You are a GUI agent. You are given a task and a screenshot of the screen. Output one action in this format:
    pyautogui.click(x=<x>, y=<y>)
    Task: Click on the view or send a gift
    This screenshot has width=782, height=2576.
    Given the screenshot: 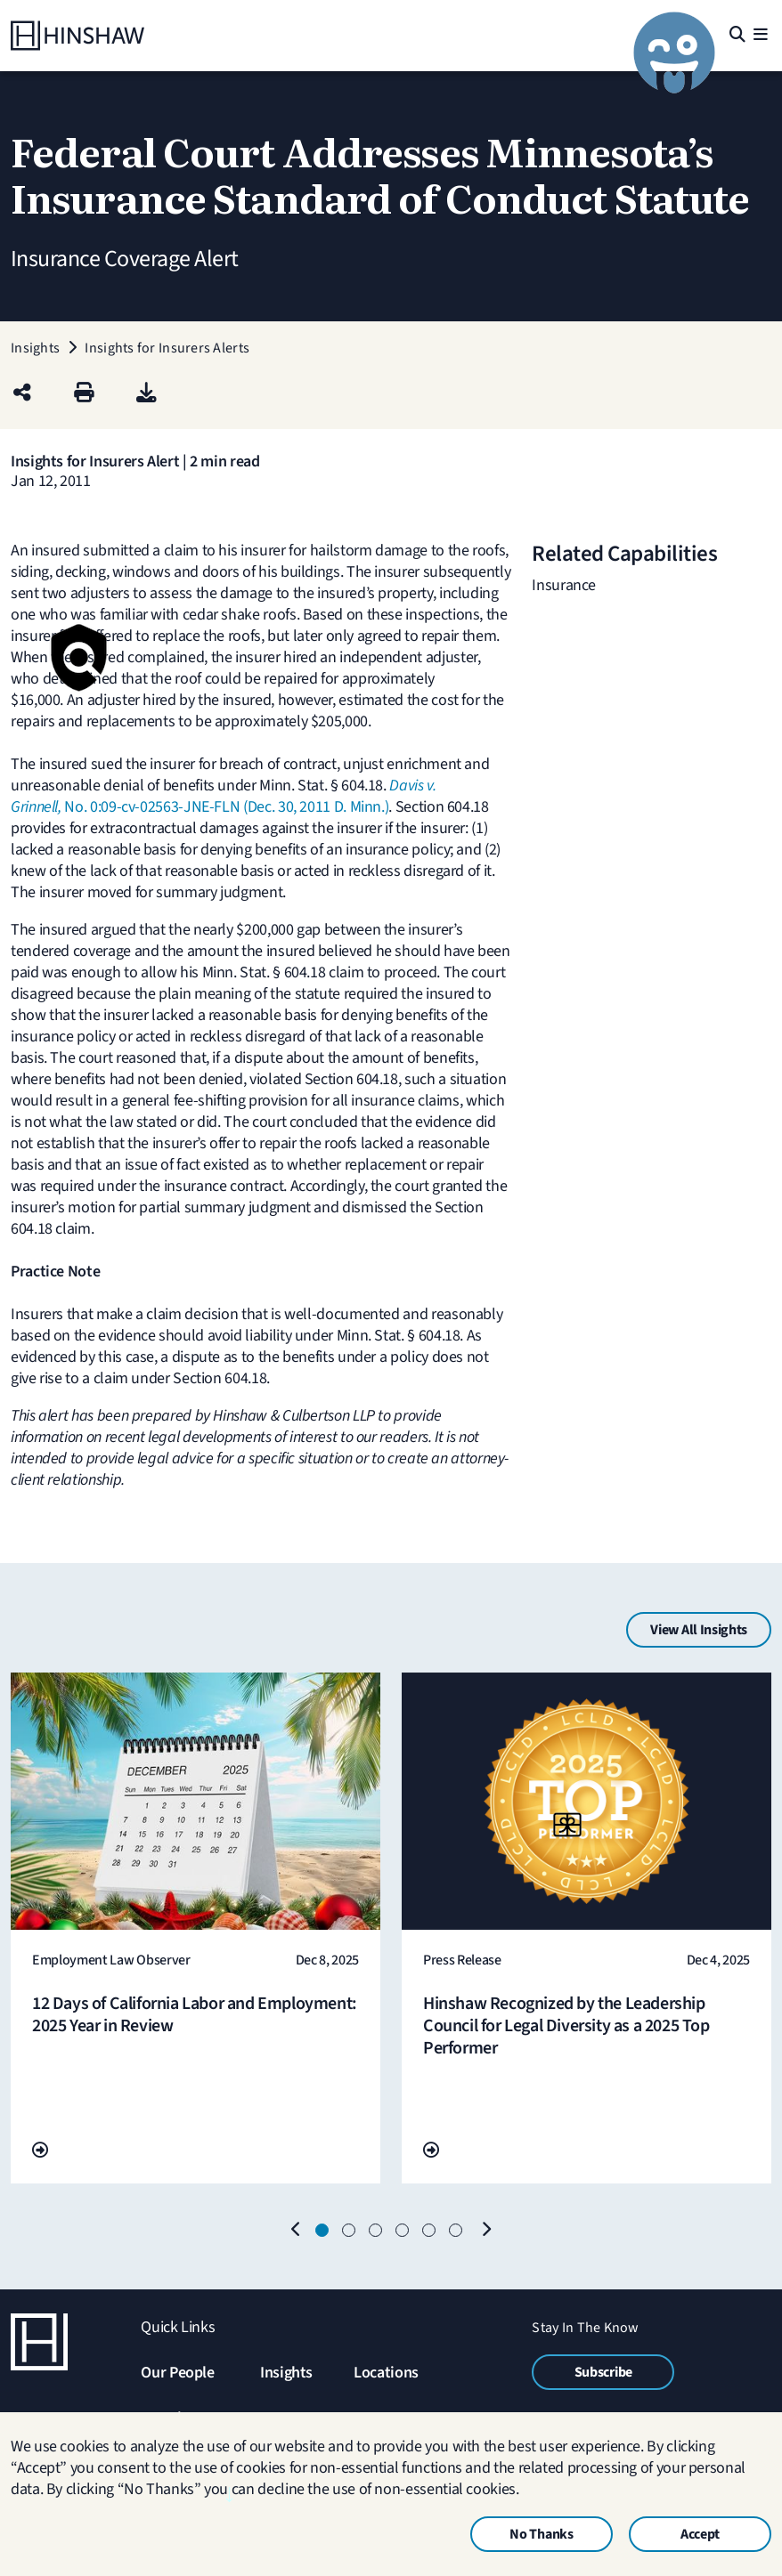 What is the action you would take?
    pyautogui.click(x=567, y=1825)
    